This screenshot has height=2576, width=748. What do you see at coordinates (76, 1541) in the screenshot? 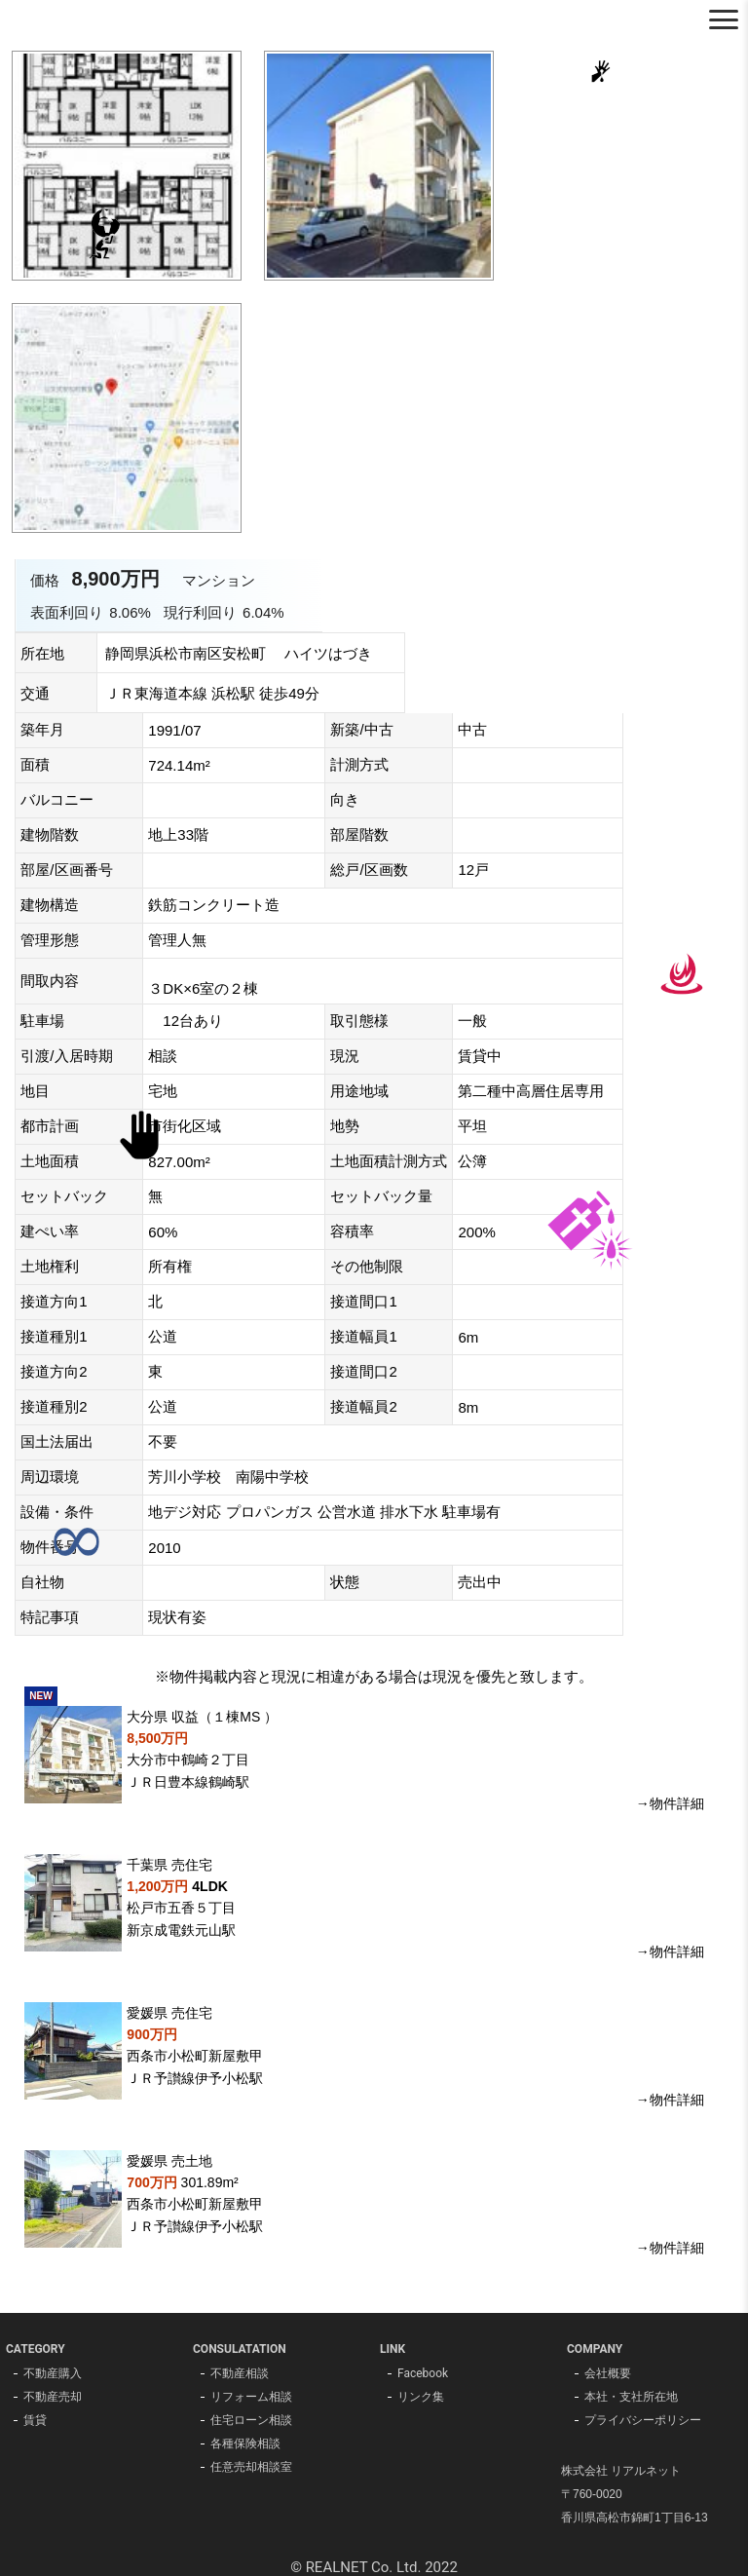
I see `indicates unlimited or infinite quantity` at bounding box center [76, 1541].